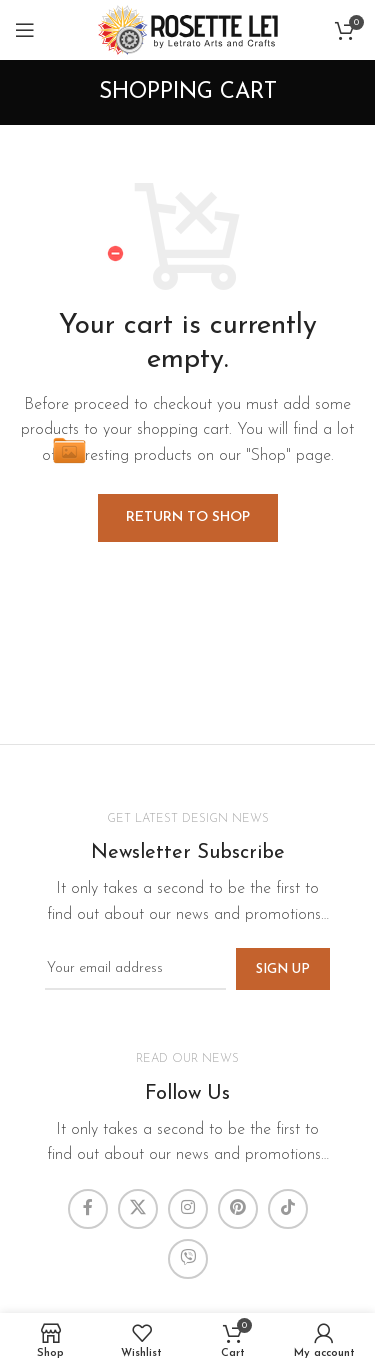 Image resolution: width=375 pixels, height=1368 pixels. Describe the element at coordinates (115, 253) in the screenshot. I see `remove an item from a list or collection` at that location.